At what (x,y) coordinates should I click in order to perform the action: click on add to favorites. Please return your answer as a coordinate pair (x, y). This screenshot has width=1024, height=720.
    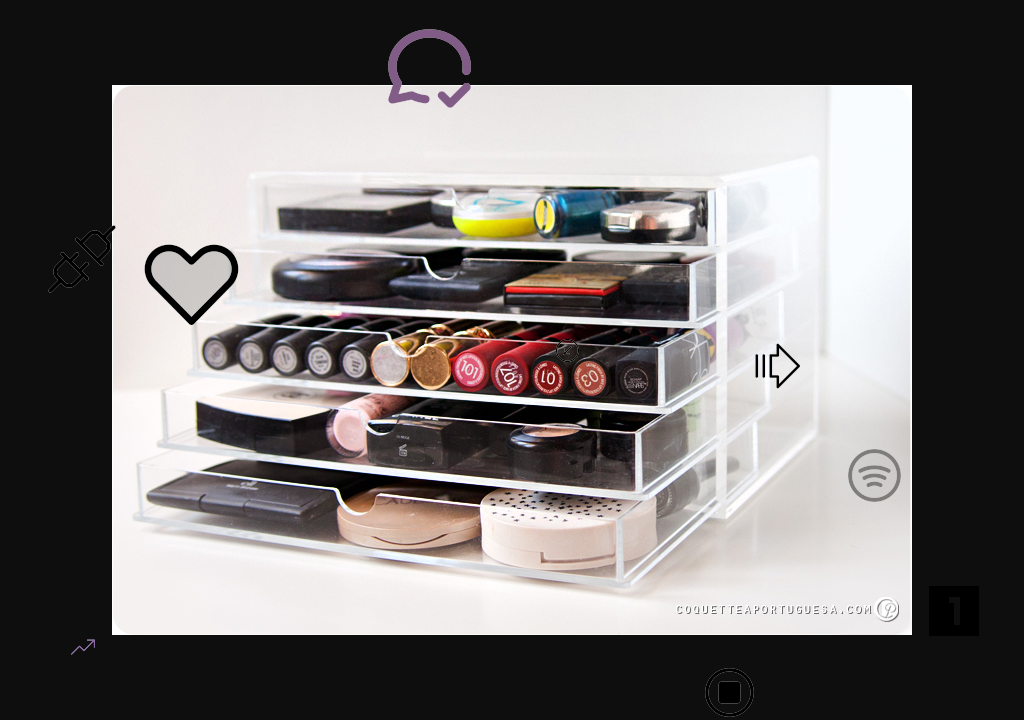
    Looking at the image, I should click on (191, 281).